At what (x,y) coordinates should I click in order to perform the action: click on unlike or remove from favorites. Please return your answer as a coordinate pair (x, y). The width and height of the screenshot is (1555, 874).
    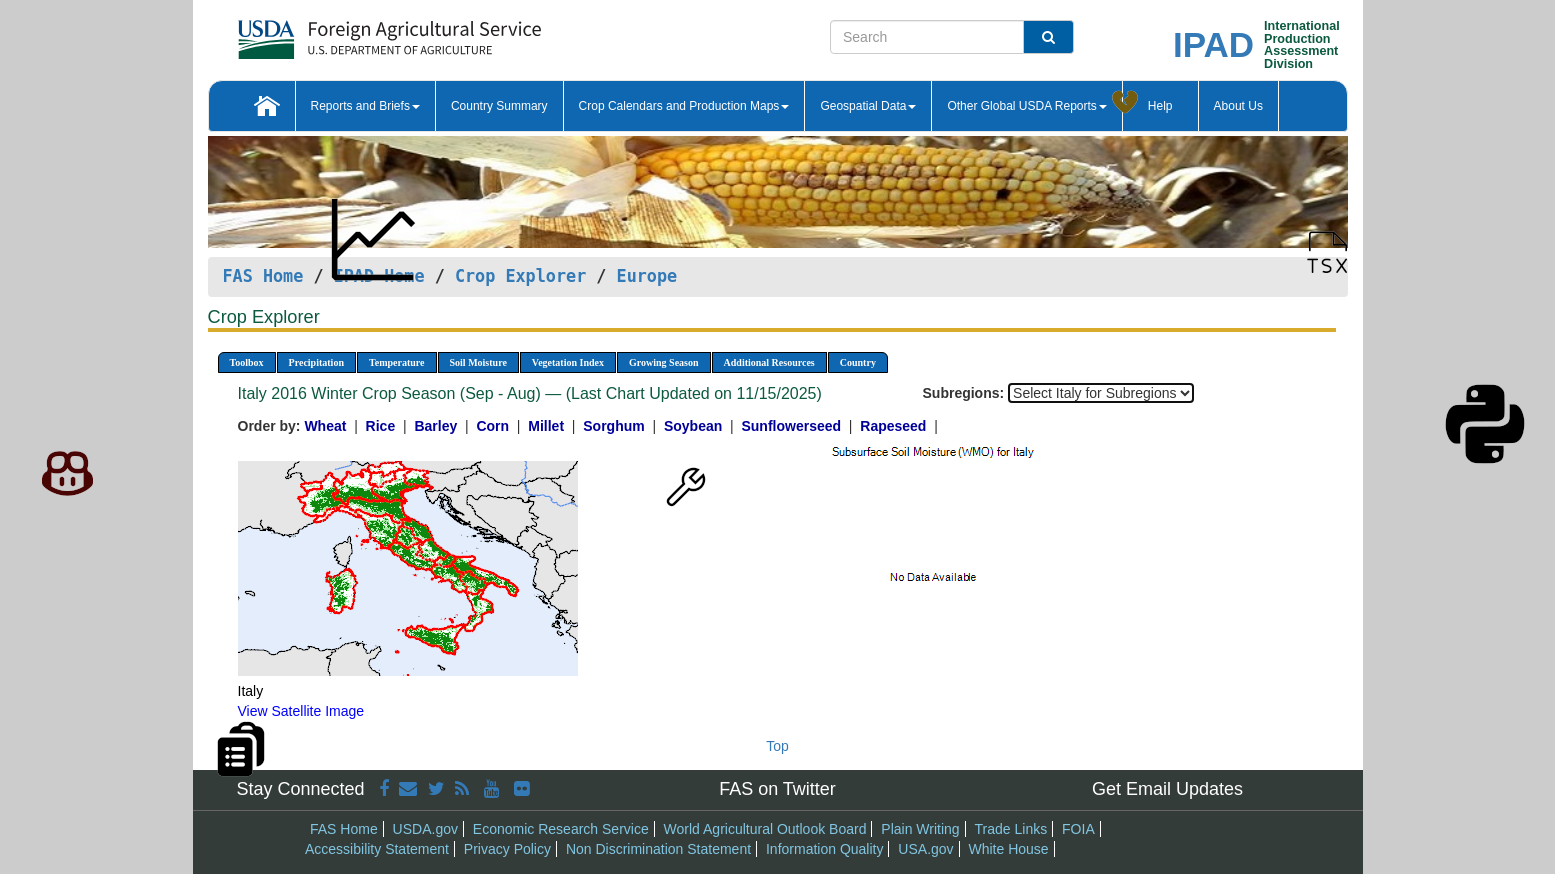
    Looking at the image, I should click on (1125, 102).